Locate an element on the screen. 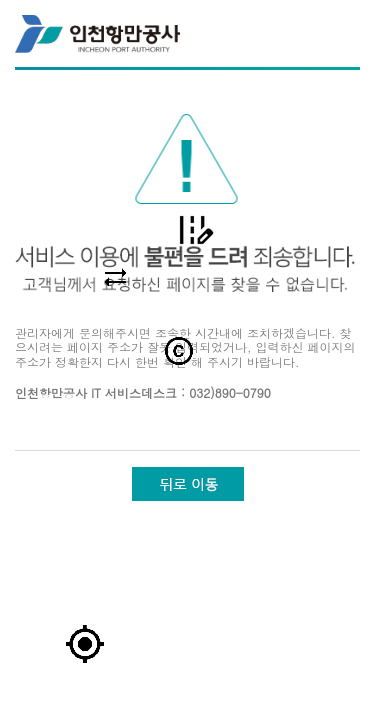 The height and width of the screenshot is (720, 375). sync data between devices or accounts is located at coordinates (115, 277).